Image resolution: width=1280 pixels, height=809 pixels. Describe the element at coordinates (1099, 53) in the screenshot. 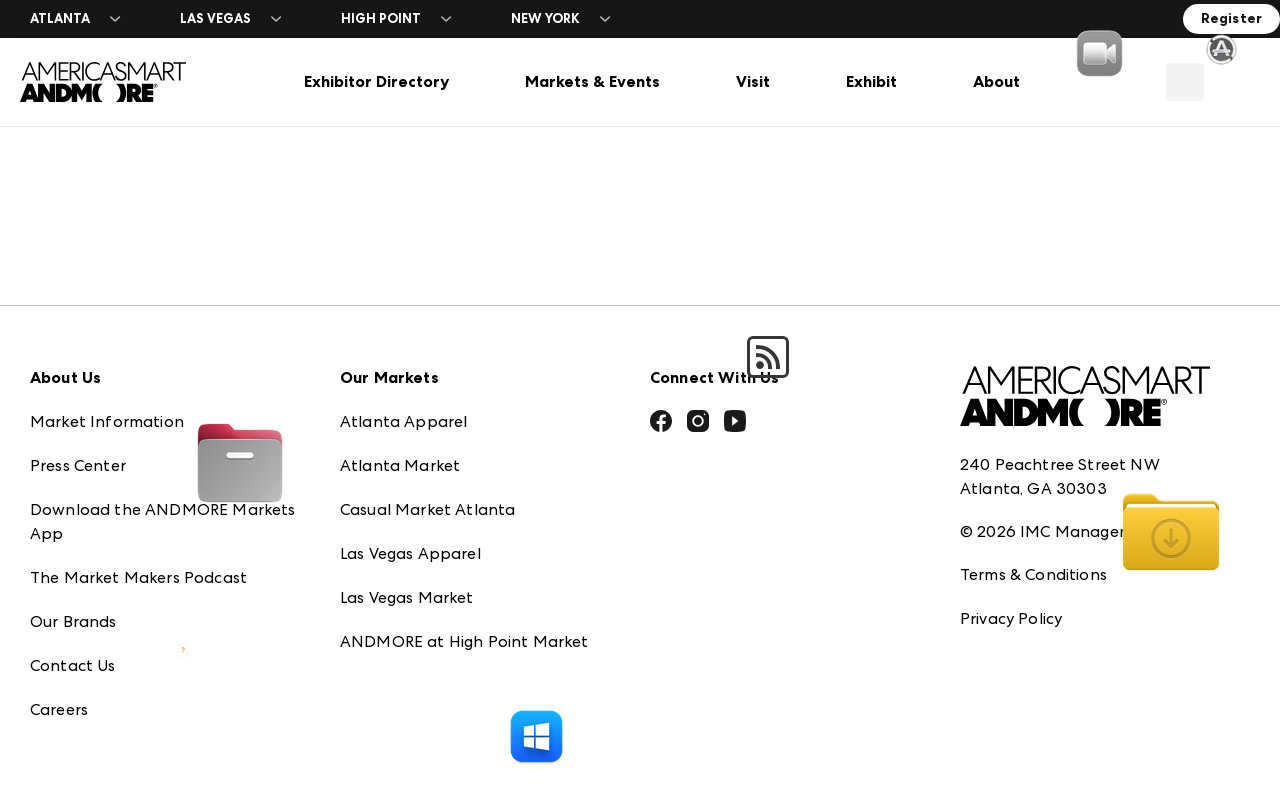

I see `open FaceTime to start a video call` at that location.